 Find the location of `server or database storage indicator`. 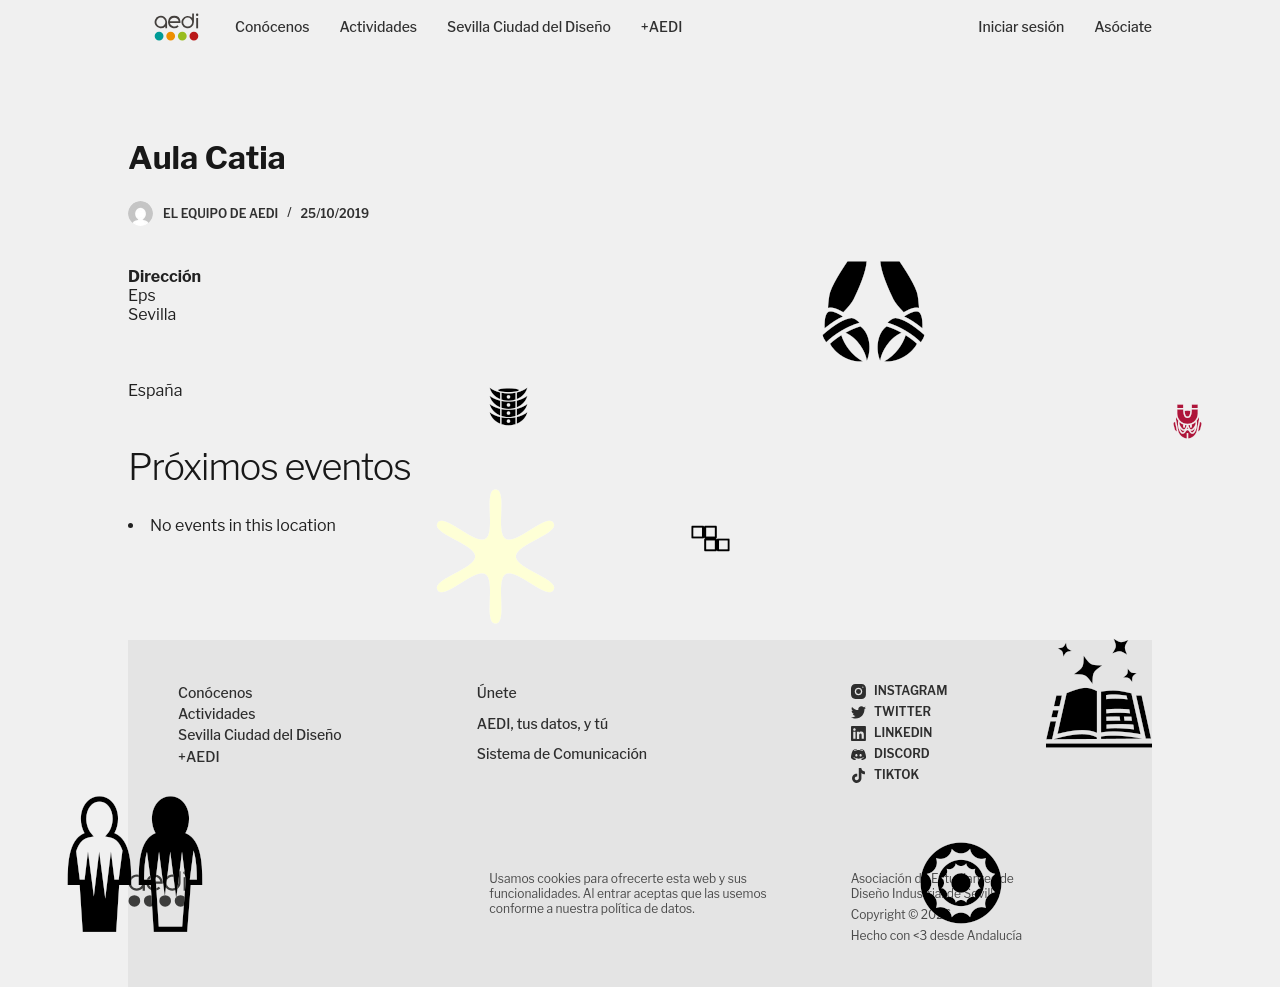

server or database storage indicator is located at coordinates (508, 406).